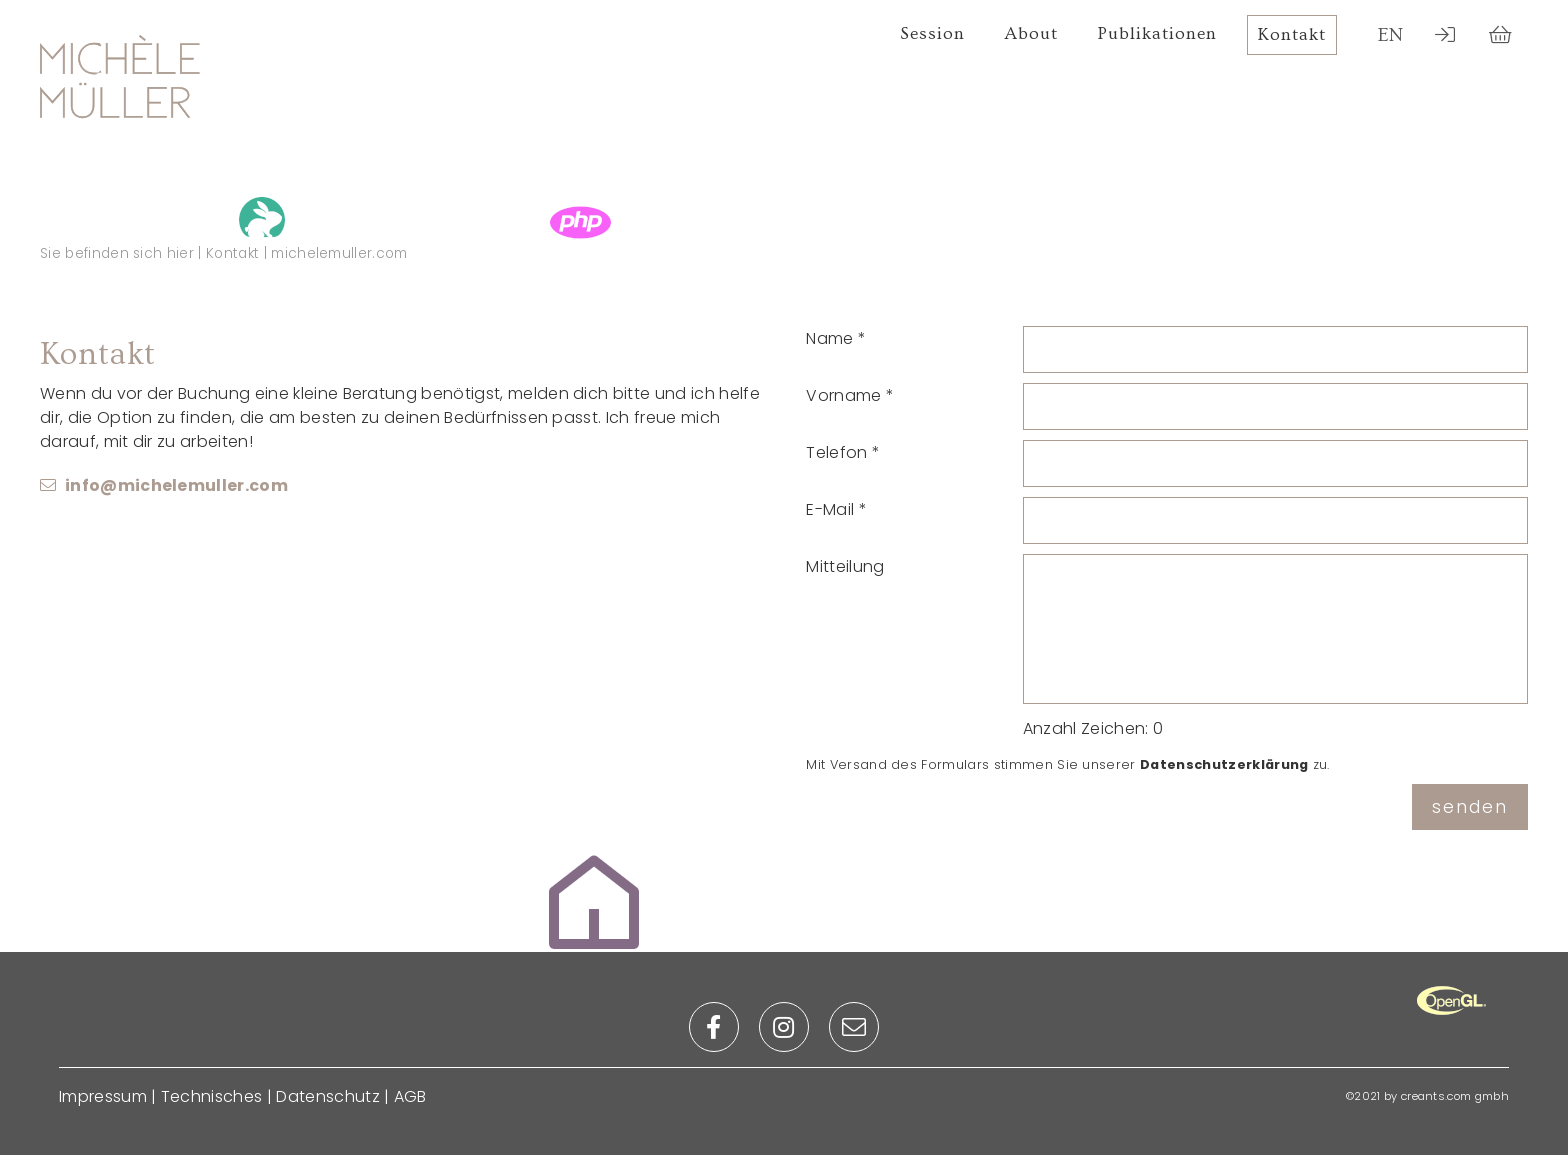 Image resolution: width=1568 pixels, height=1155 pixels. I want to click on php programming language logo, so click(580, 222).